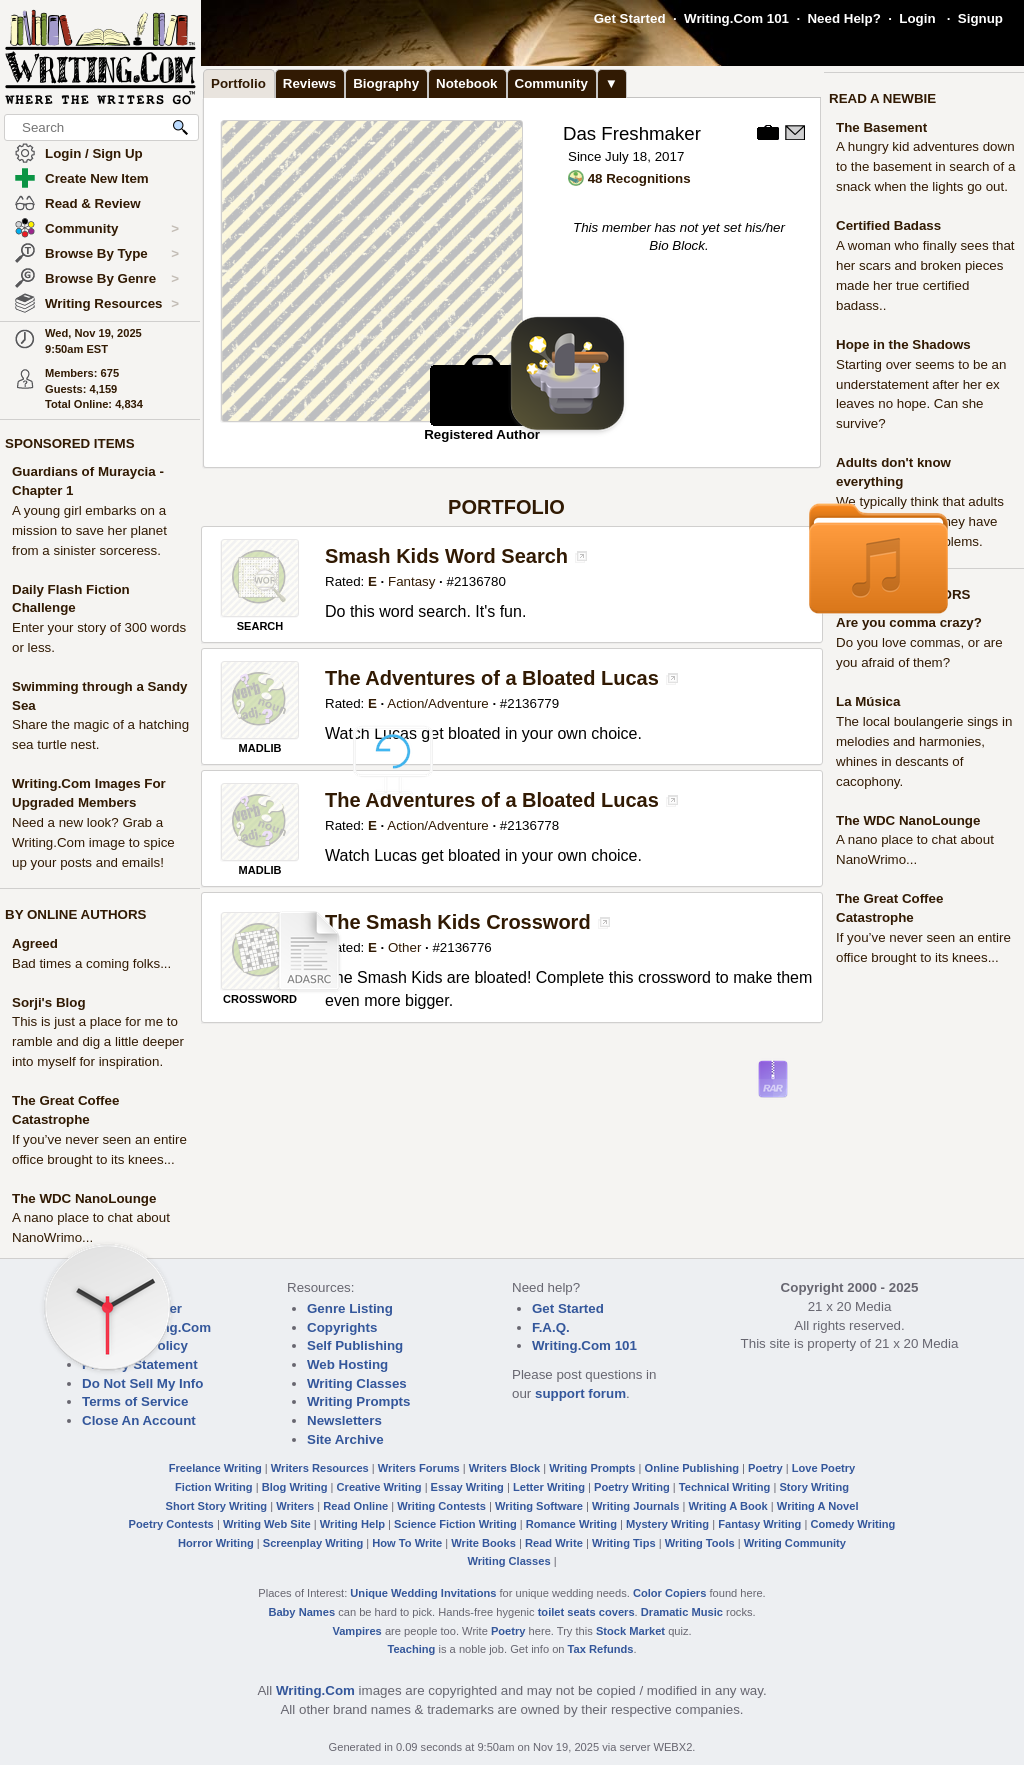  What do you see at coordinates (567, 373) in the screenshot?
I see `open forge sparks app for git forge notifications` at bounding box center [567, 373].